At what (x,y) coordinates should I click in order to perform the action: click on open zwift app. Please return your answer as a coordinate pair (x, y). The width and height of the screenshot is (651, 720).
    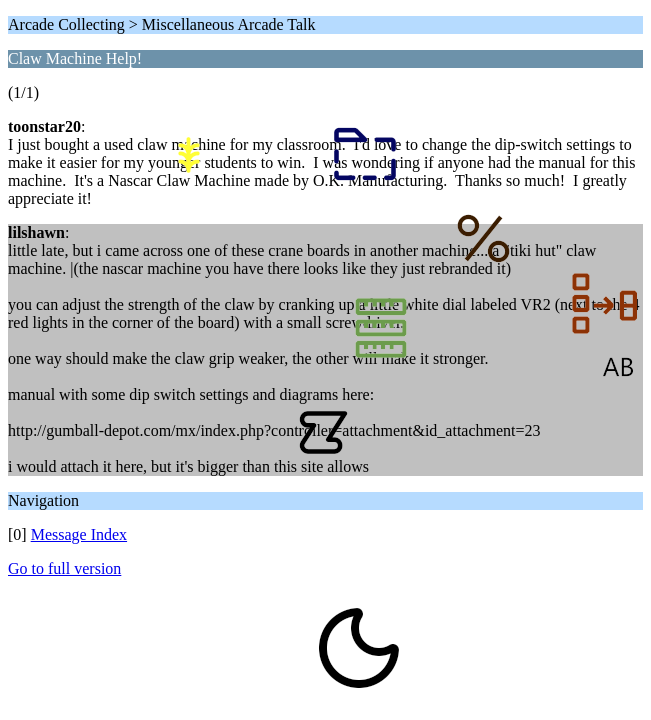
    Looking at the image, I should click on (323, 432).